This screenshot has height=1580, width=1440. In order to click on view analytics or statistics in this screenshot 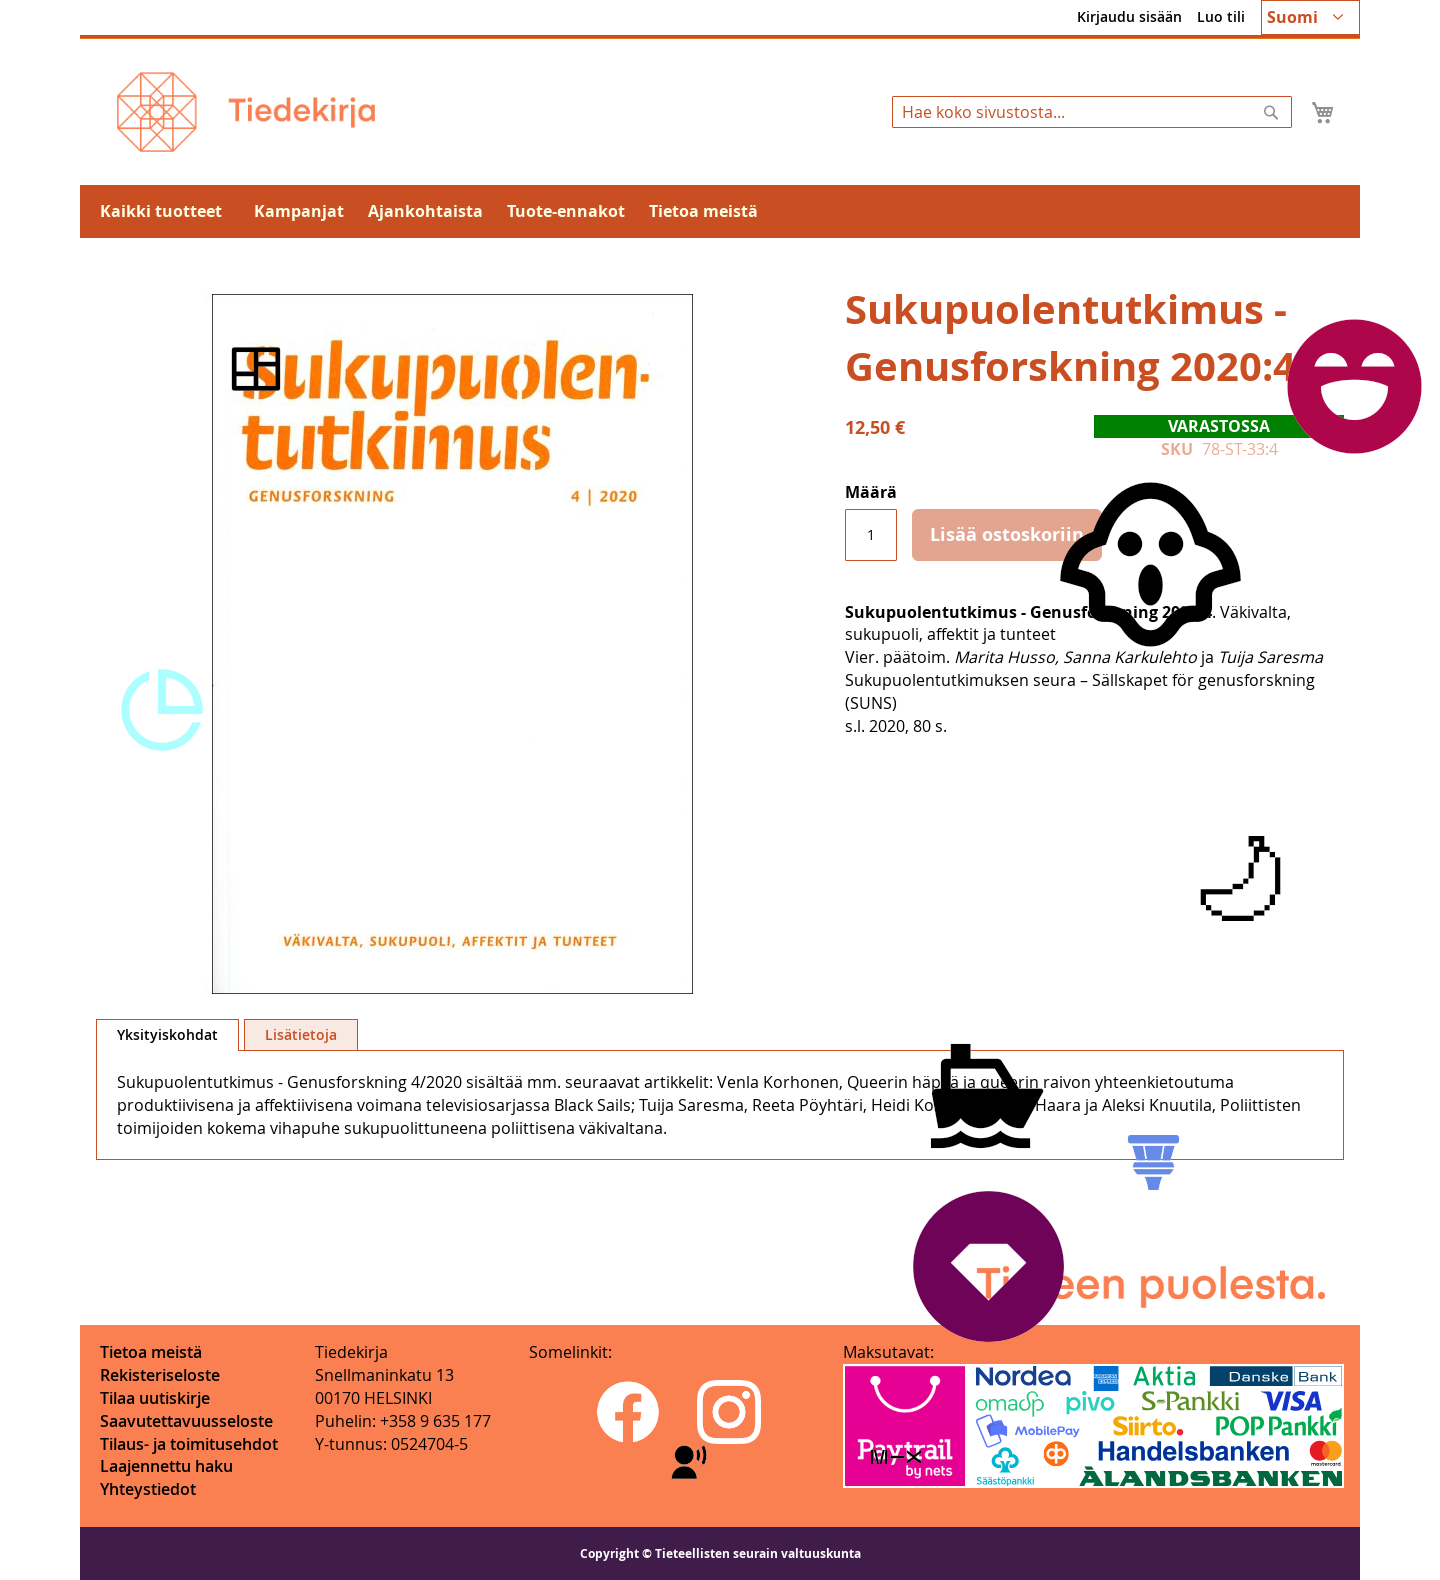, I will do `click(162, 710)`.